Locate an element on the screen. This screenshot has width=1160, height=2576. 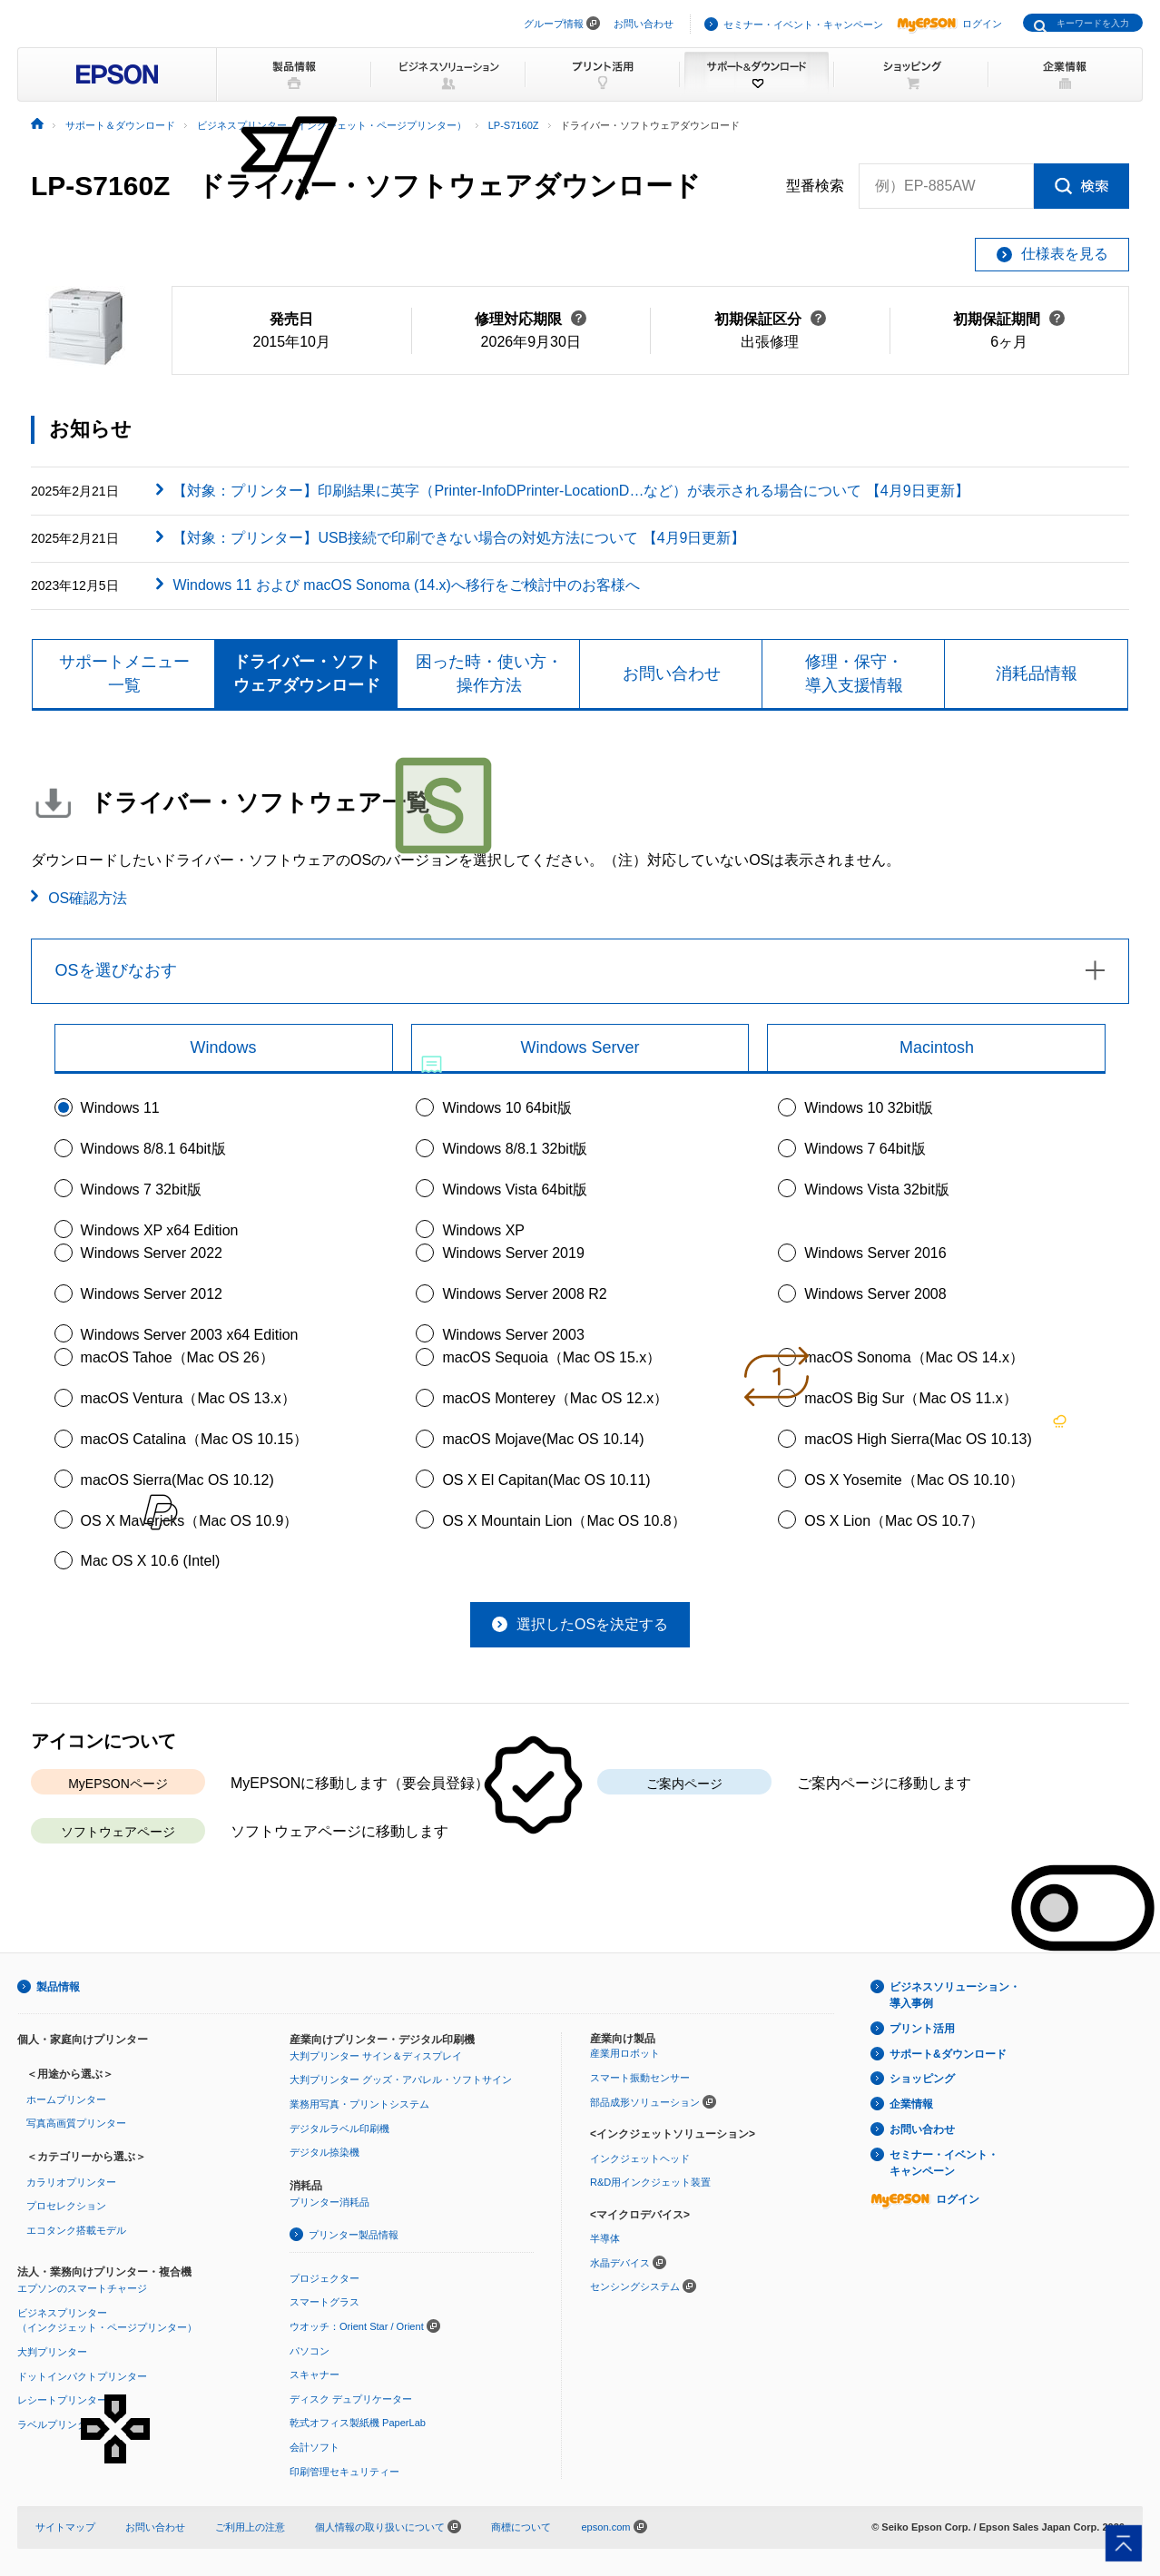
view purchase receipt or transaction history is located at coordinates (431, 1064).